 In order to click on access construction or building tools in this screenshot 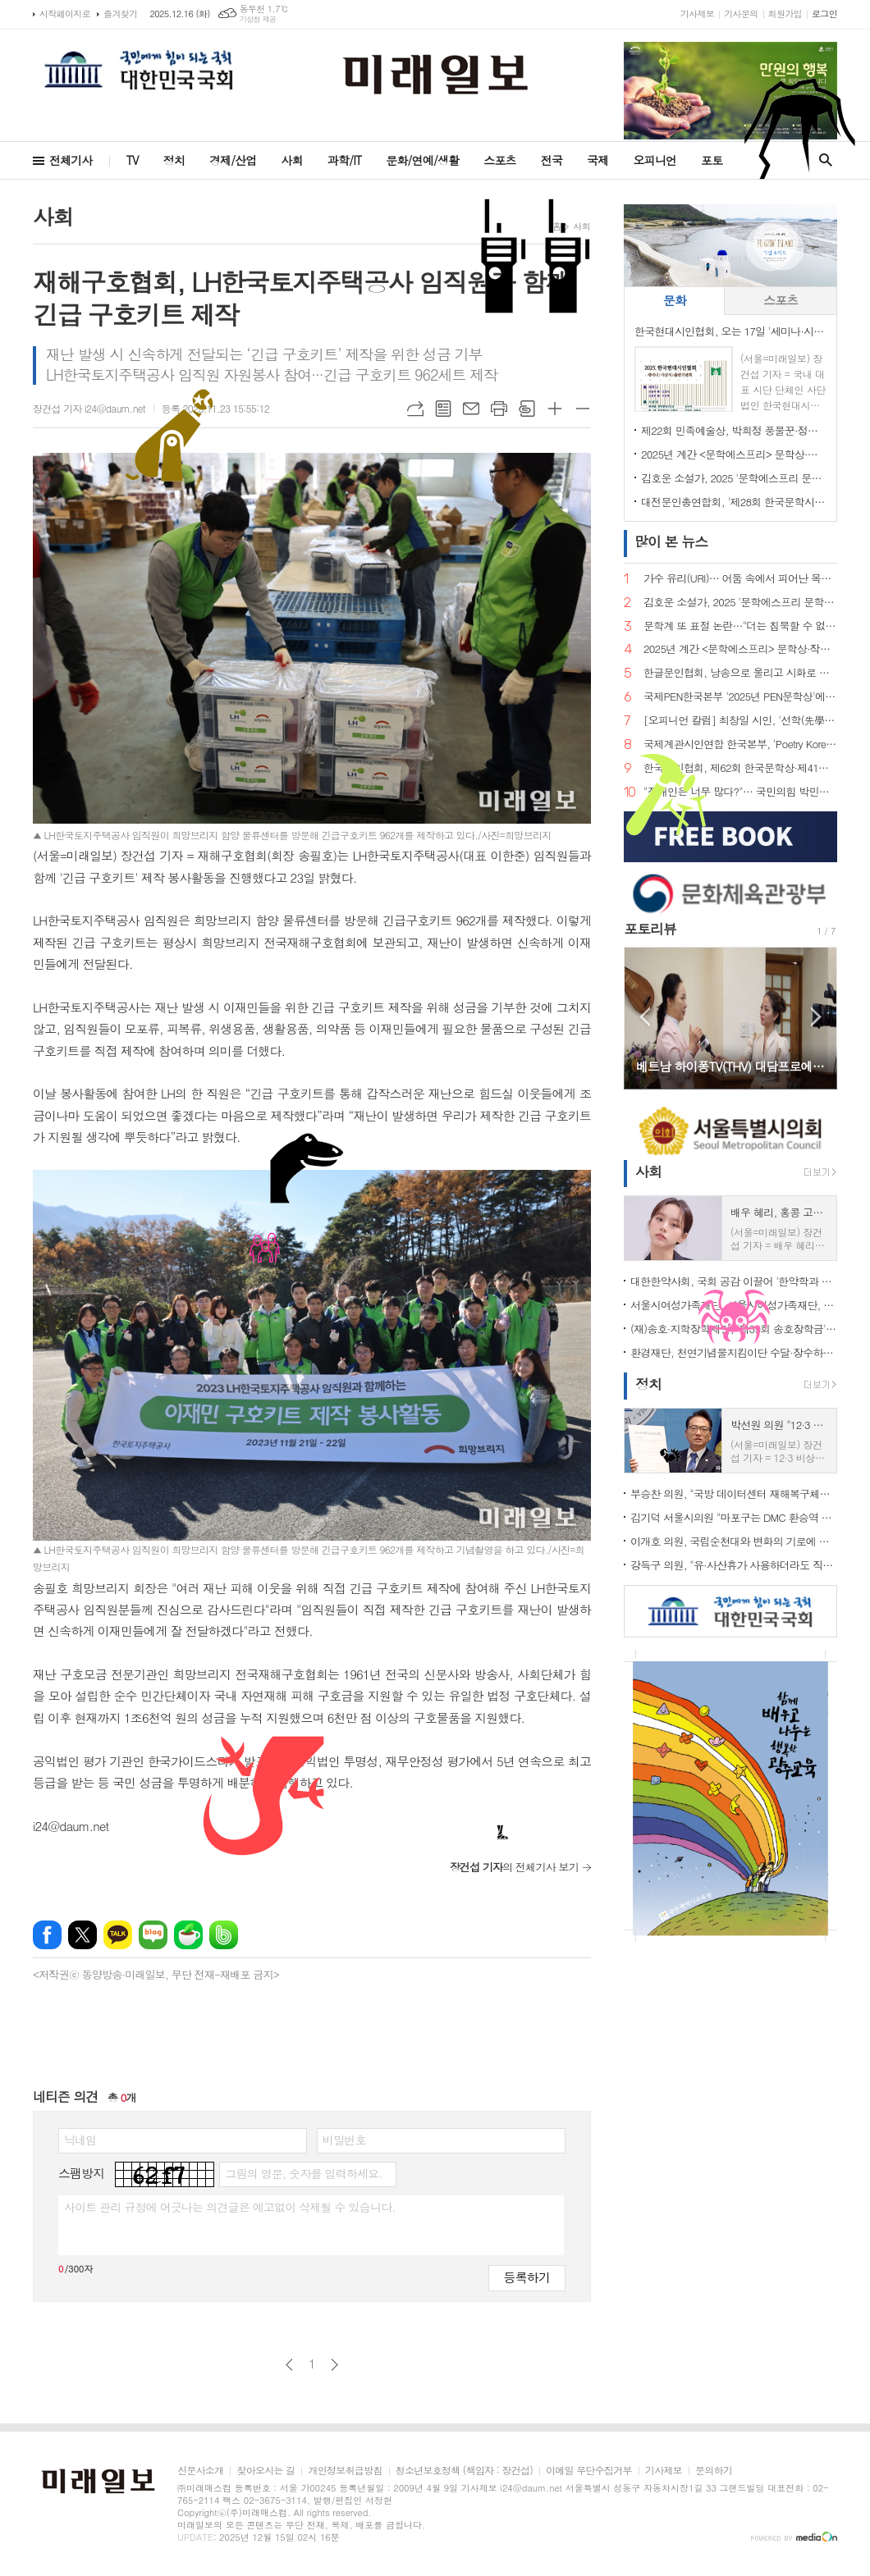, I will do `click(666, 794)`.